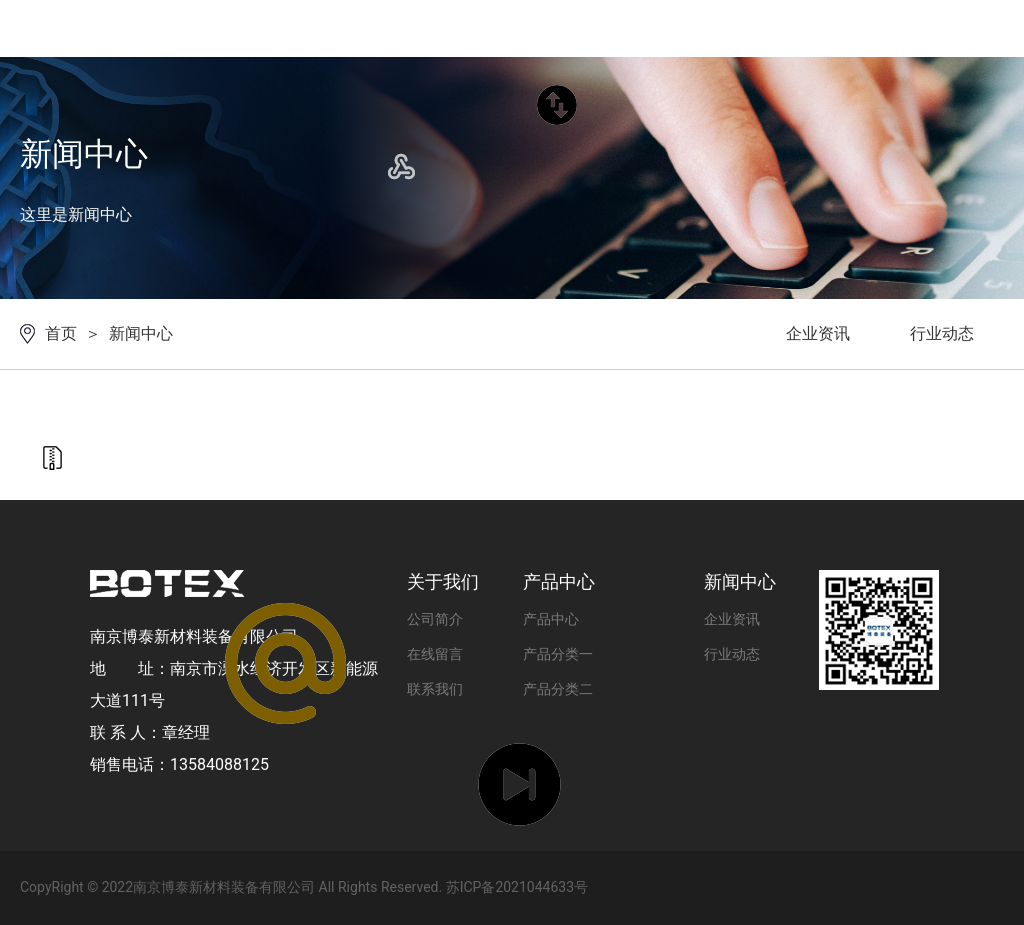 The width and height of the screenshot is (1024, 925). Describe the element at coordinates (401, 166) in the screenshot. I see `configure webhook integrations` at that location.